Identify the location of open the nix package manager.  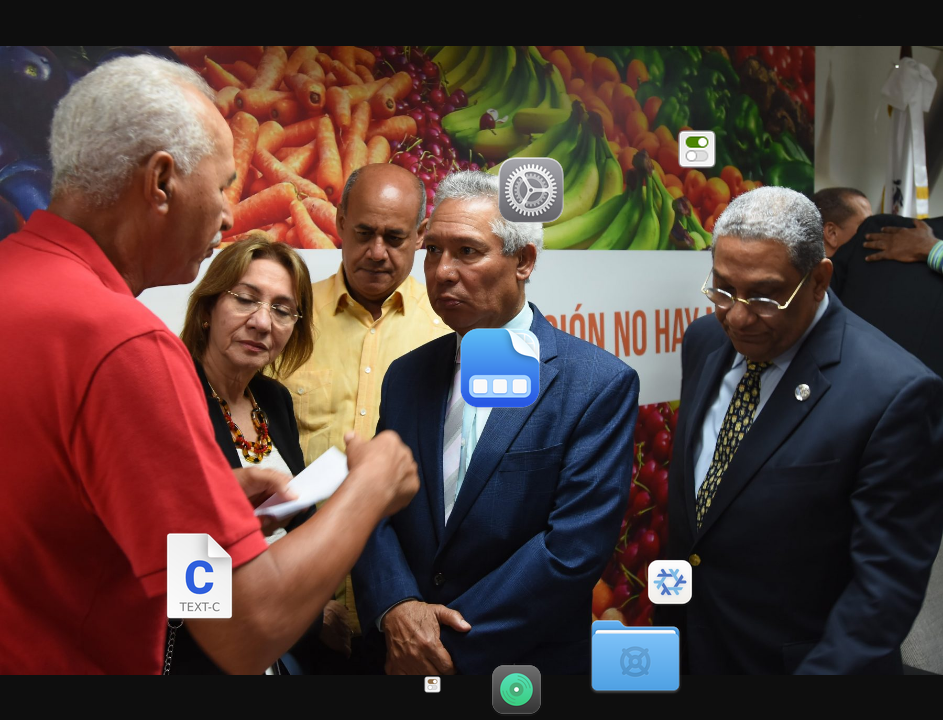
(670, 582).